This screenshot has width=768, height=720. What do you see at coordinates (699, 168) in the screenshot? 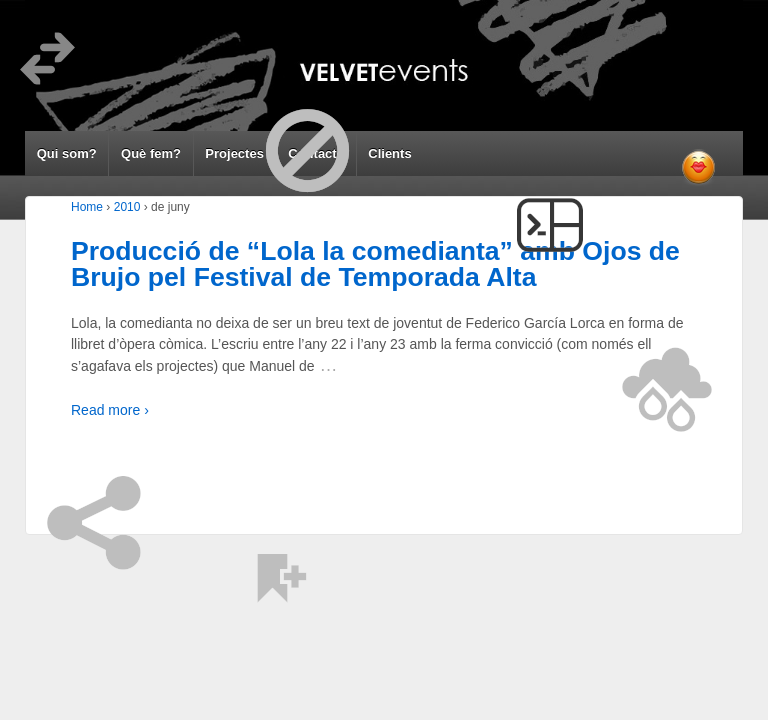
I see `send a kiss emoji in chat` at bounding box center [699, 168].